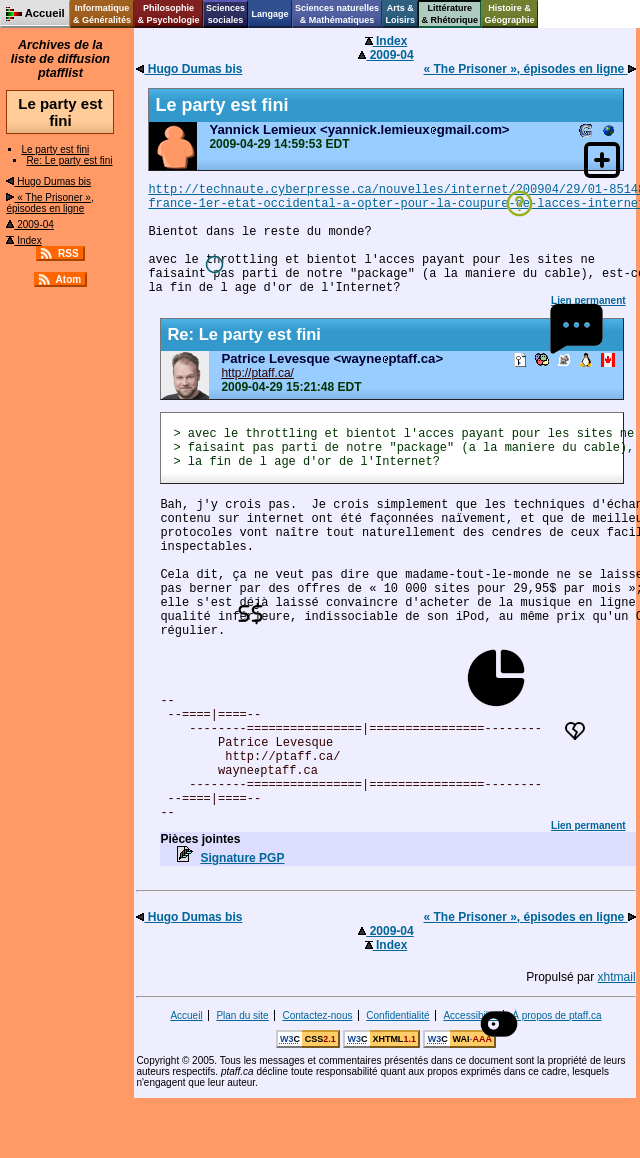 This screenshot has width=640, height=1158. Describe the element at coordinates (496, 678) in the screenshot. I see `view analytics or statistics` at that location.